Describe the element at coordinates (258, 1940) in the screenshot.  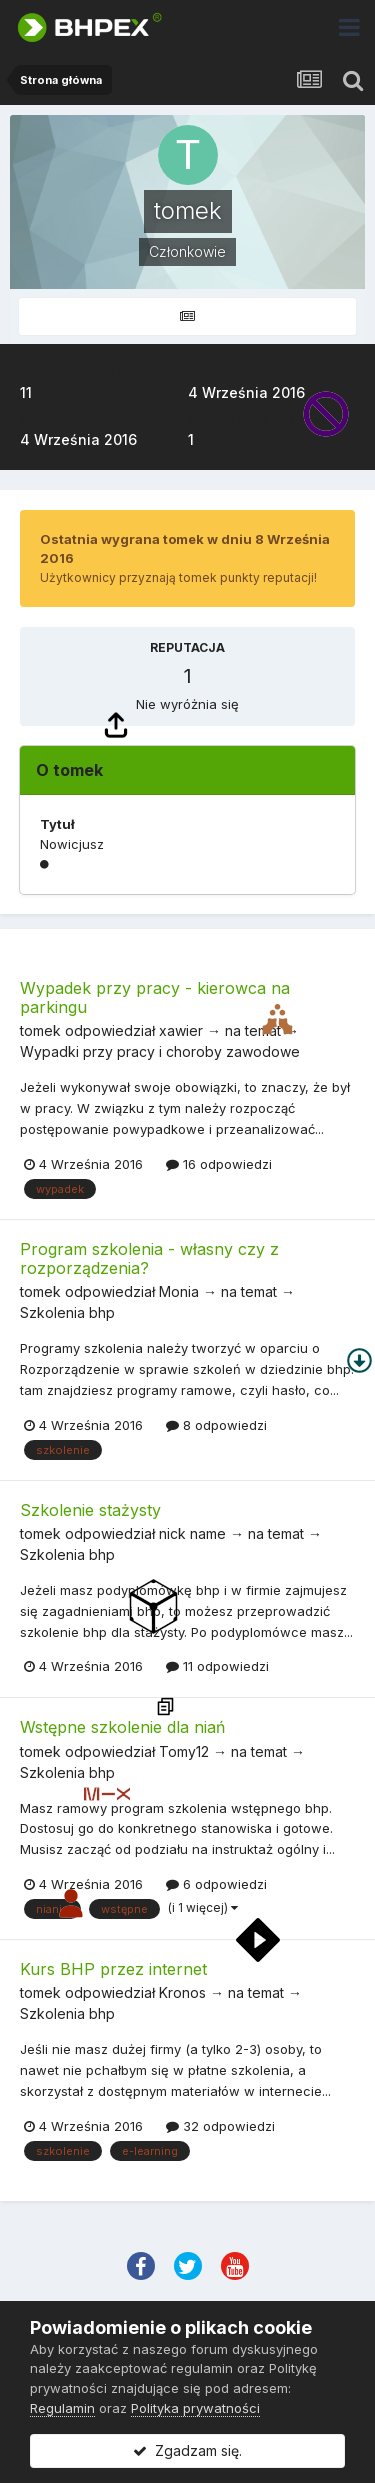
I see `open Stremio media streaming app` at that location.